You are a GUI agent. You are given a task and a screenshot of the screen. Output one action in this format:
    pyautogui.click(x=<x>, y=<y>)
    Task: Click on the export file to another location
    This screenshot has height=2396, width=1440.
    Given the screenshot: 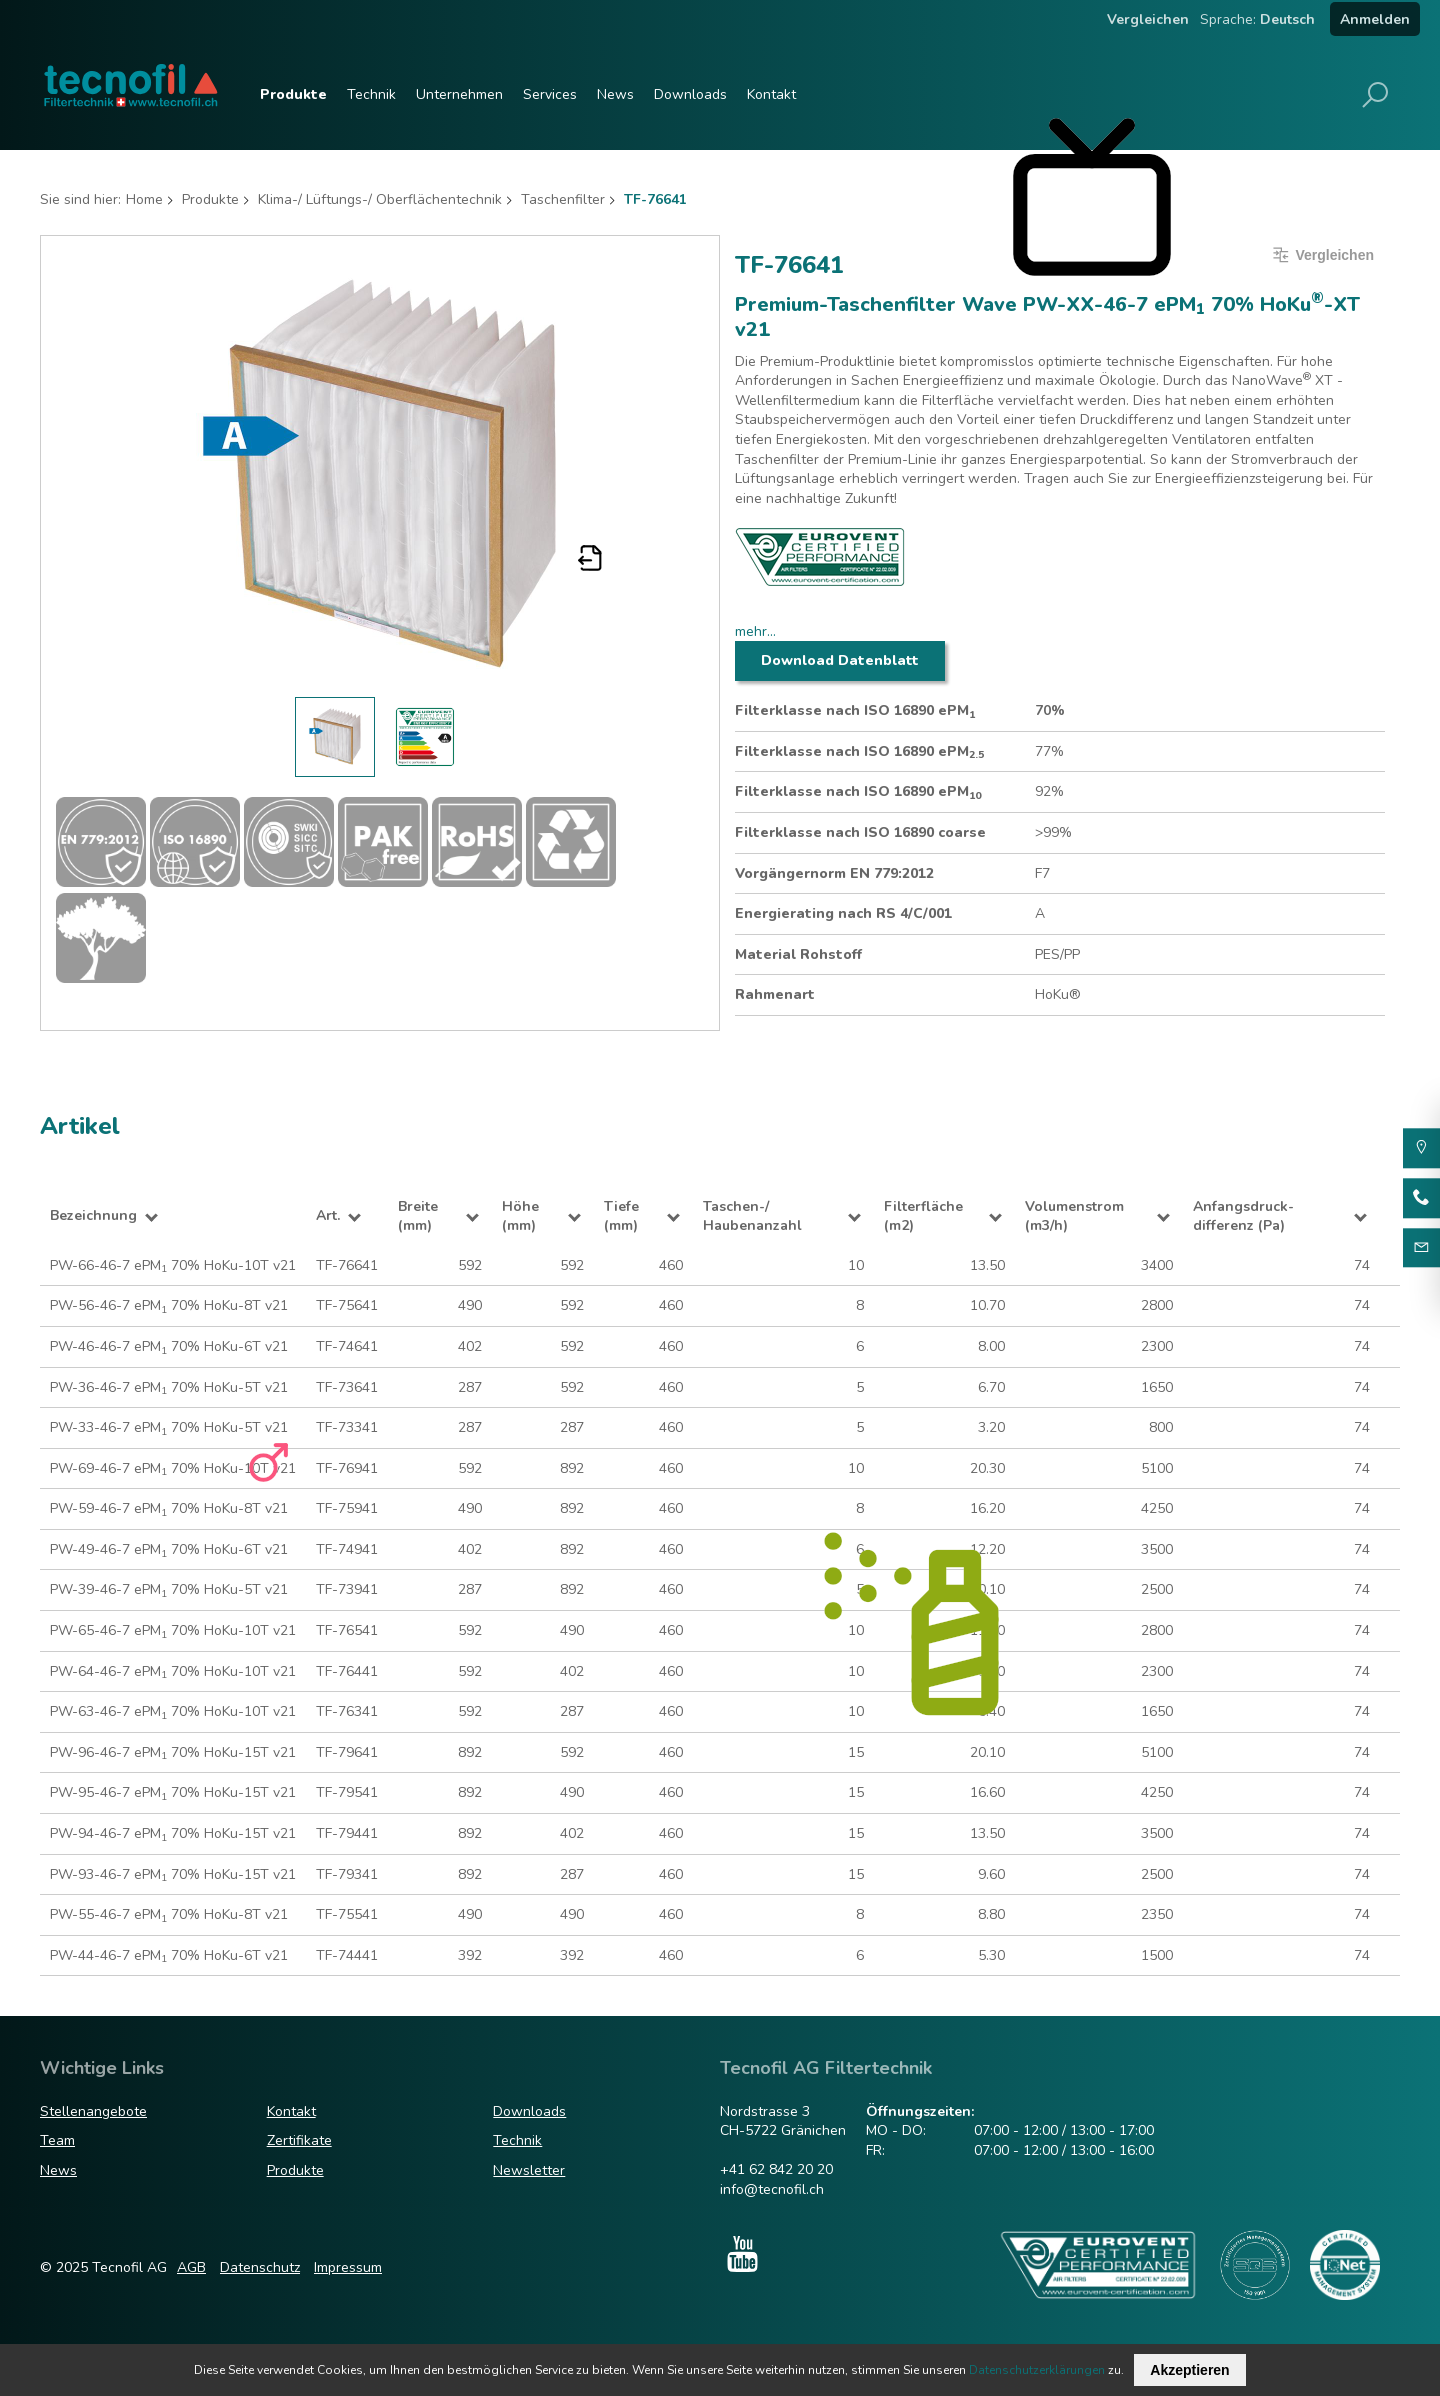 What is the action you would take?
    pyautogui.click(x=591, y=558)
    